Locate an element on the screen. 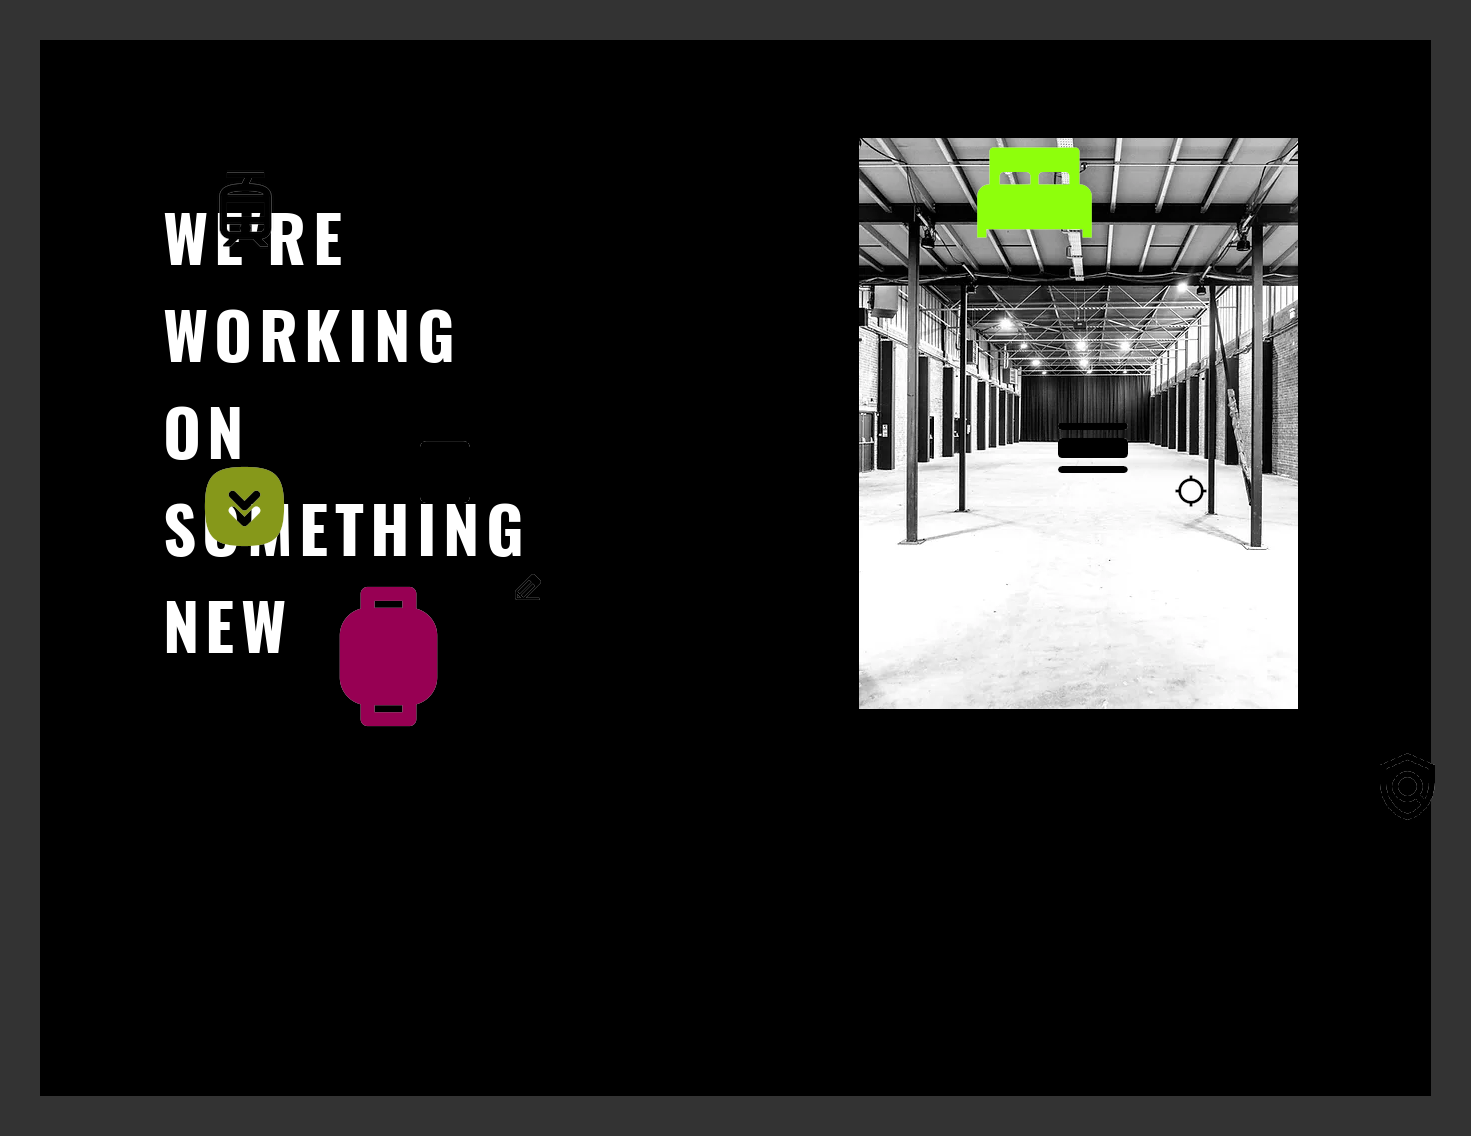  access kitchen appliances or settings is located at coordinates (445, 472).